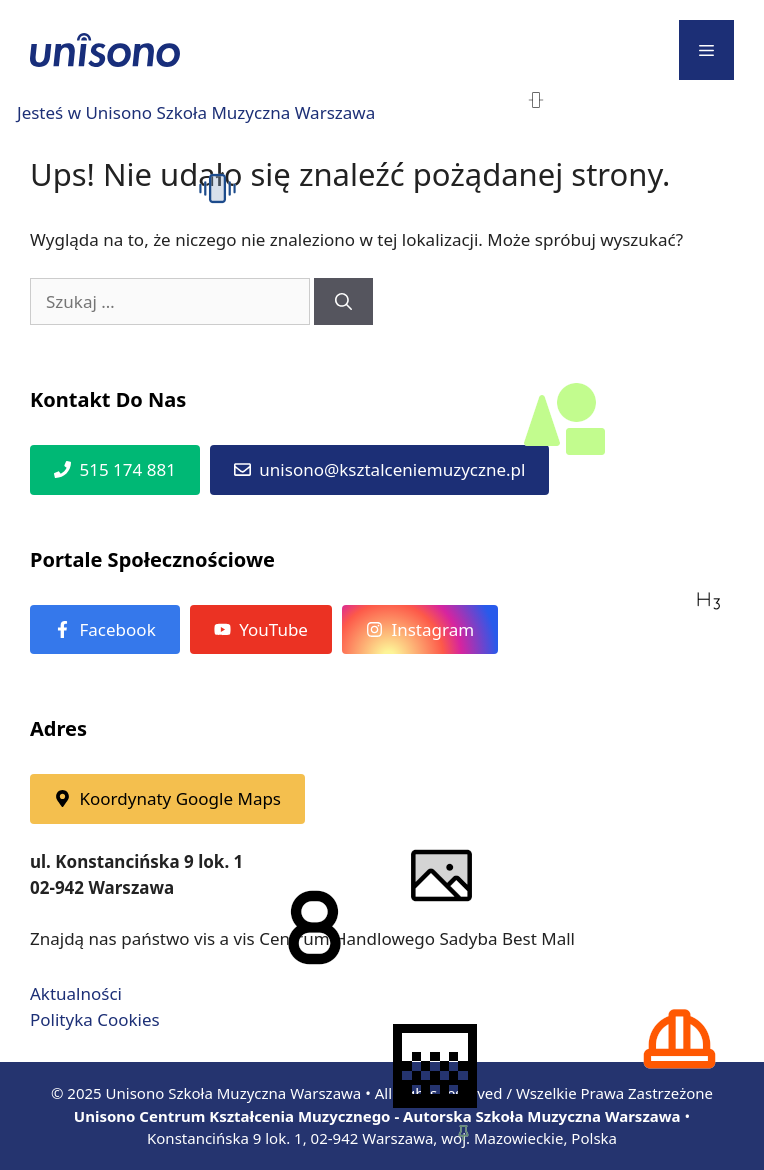  Describe the element at coordinates (536, 100) in the screenshot. I see `align object to vertical center` at that location.